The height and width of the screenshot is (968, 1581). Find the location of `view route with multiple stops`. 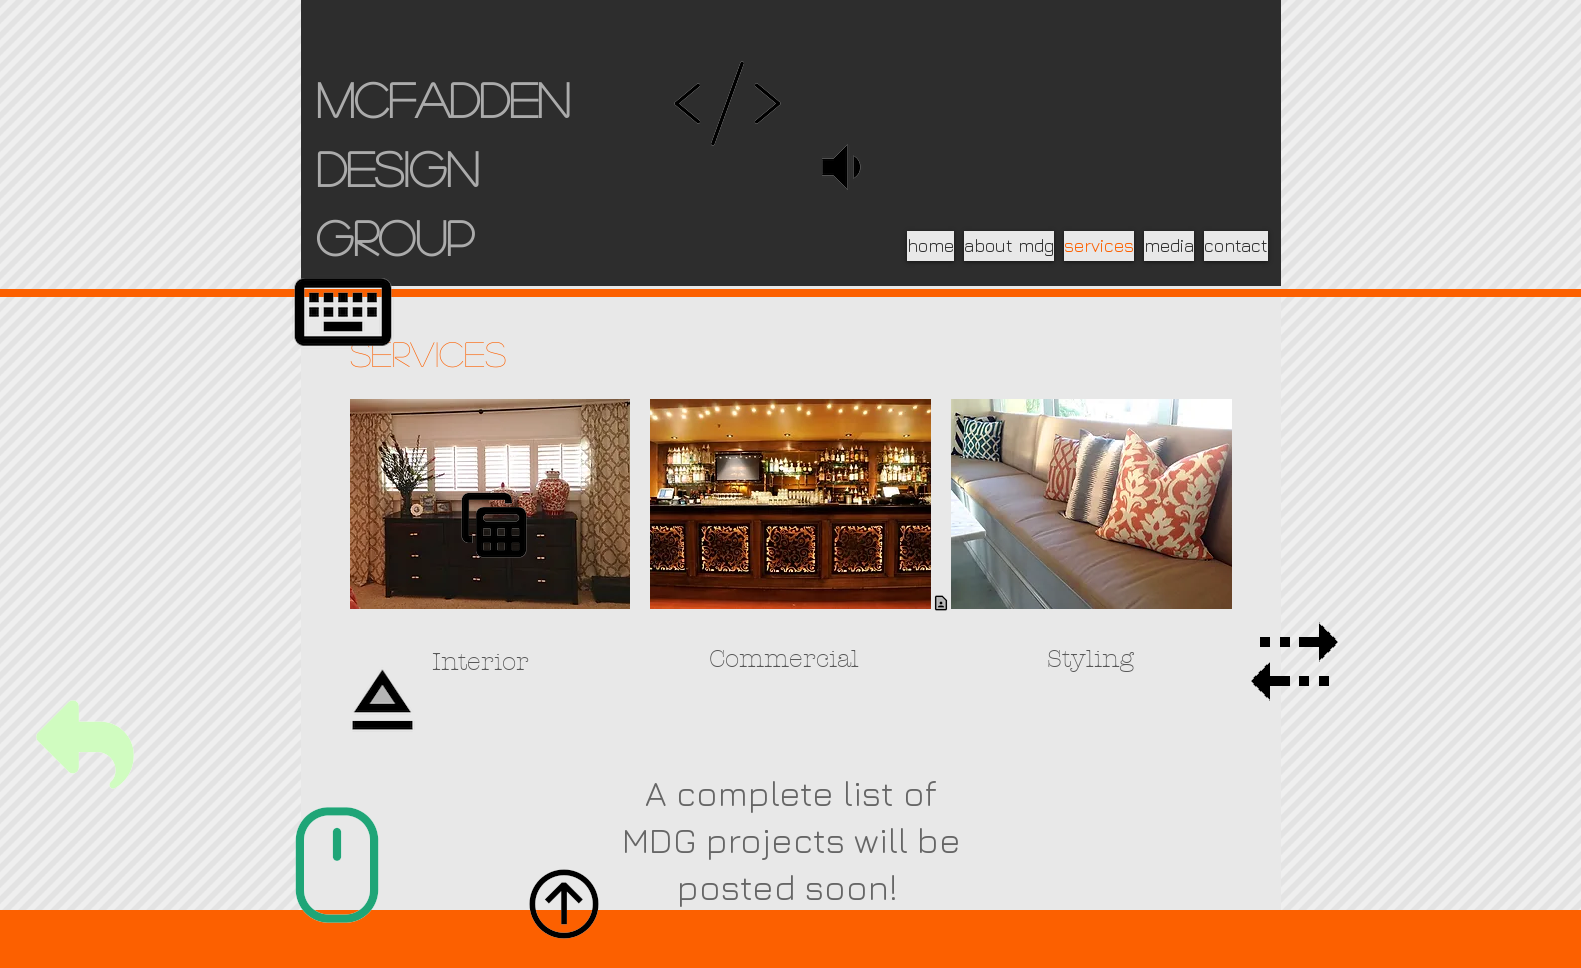

view route with multiple stops is located at coordinates (1294, 661).